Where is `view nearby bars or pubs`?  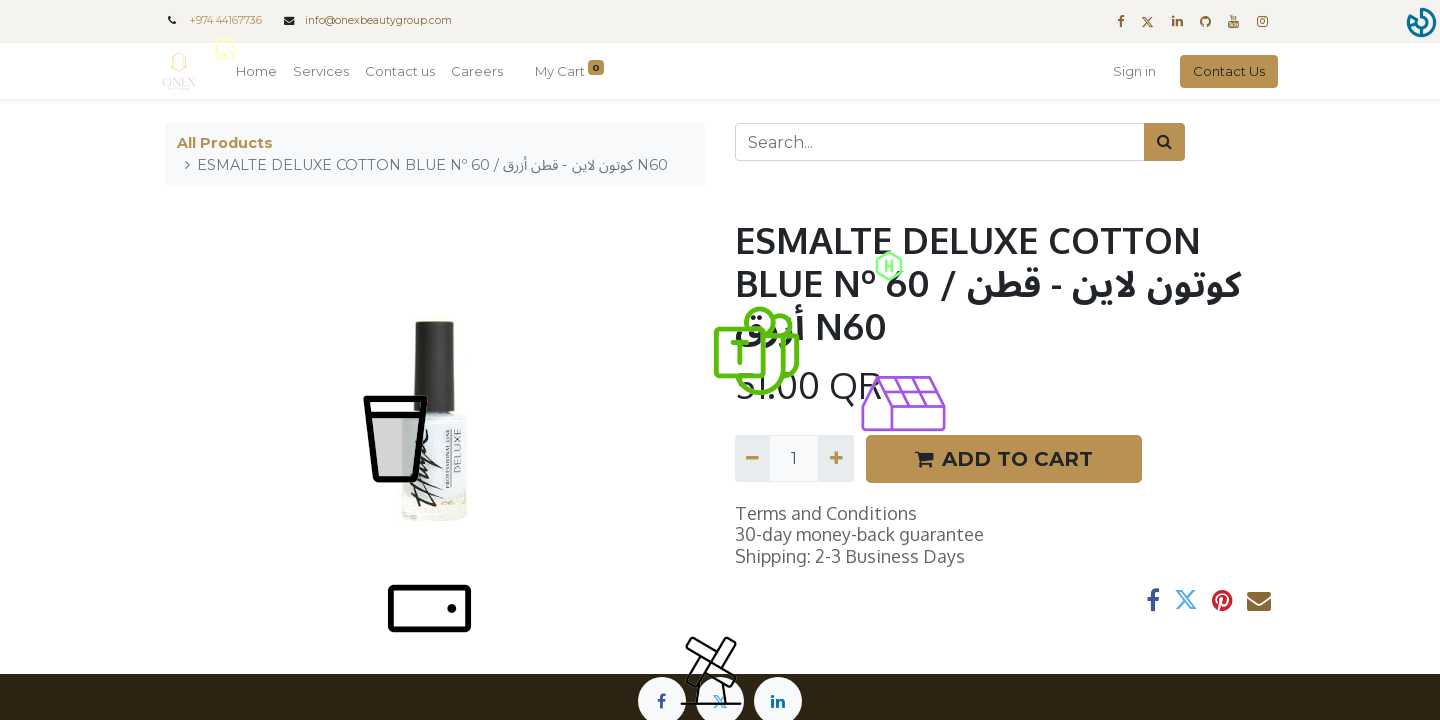 view nearby bars or pubs is located at coordinates (395, 437).